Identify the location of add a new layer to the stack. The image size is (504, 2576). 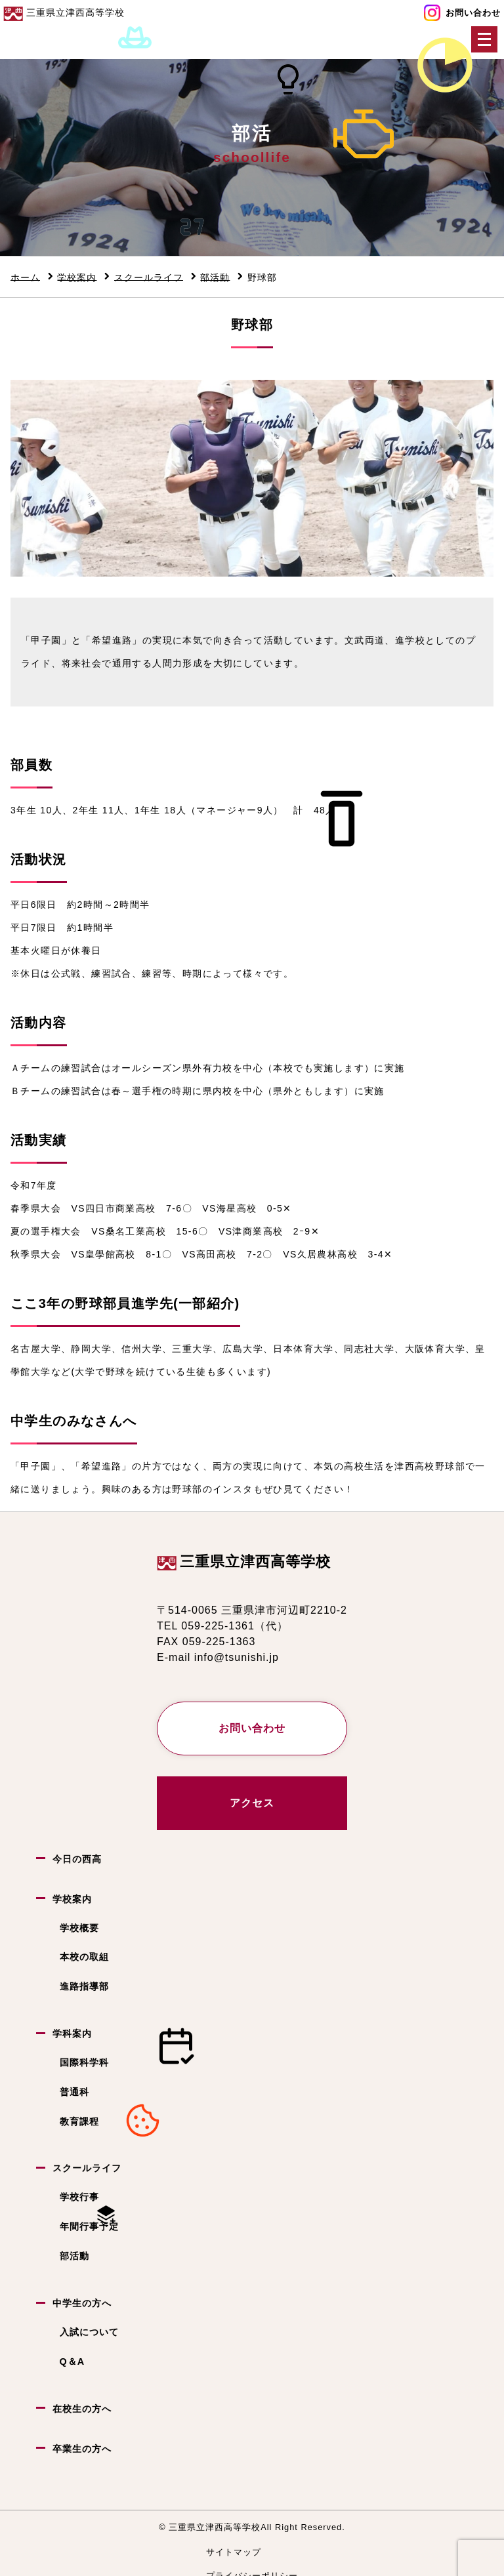
(106, 2215).